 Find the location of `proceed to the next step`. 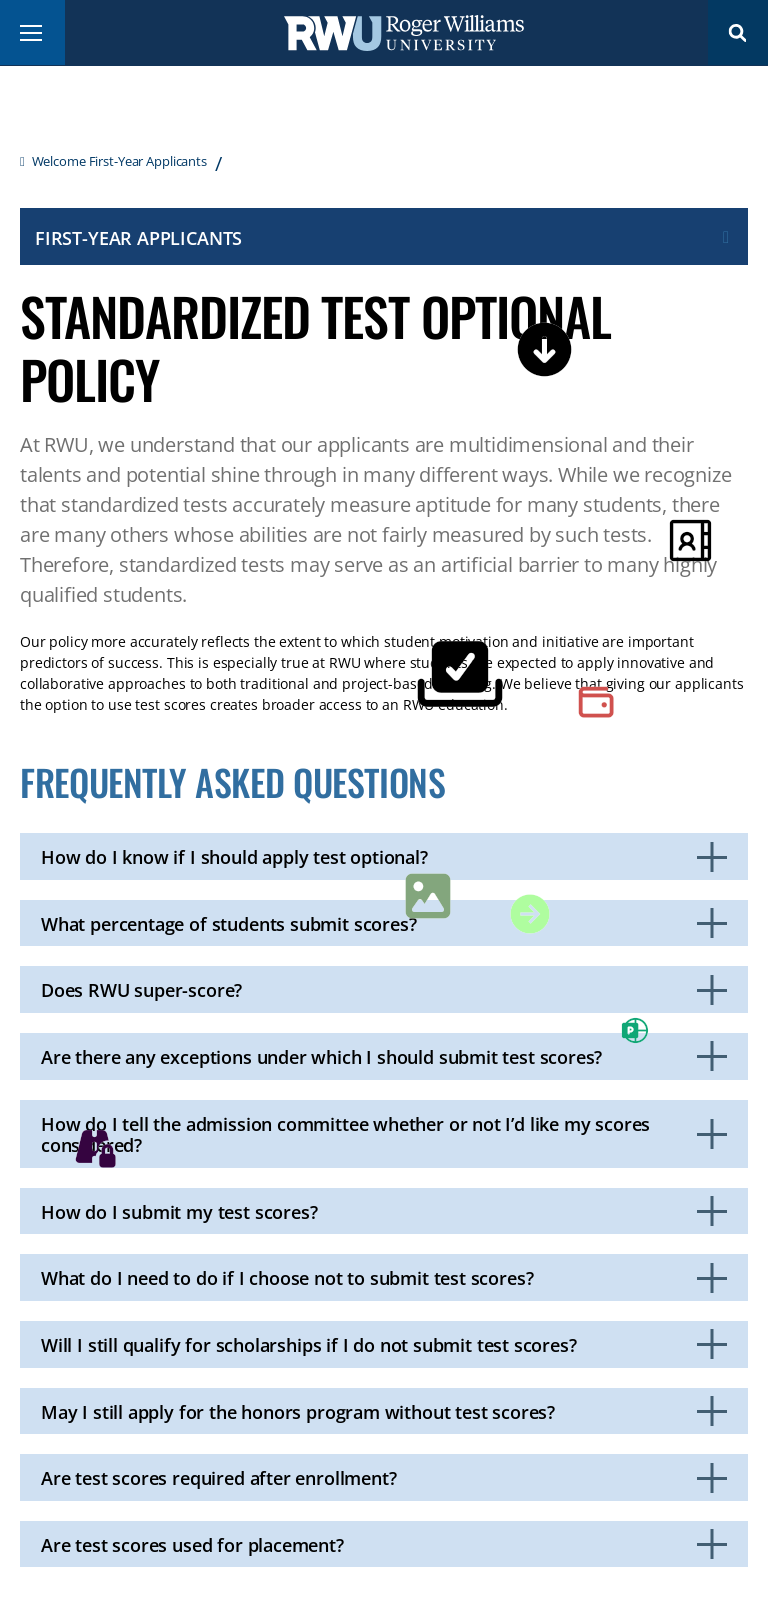

proceed to the next step is located at coordinates (530, 914).